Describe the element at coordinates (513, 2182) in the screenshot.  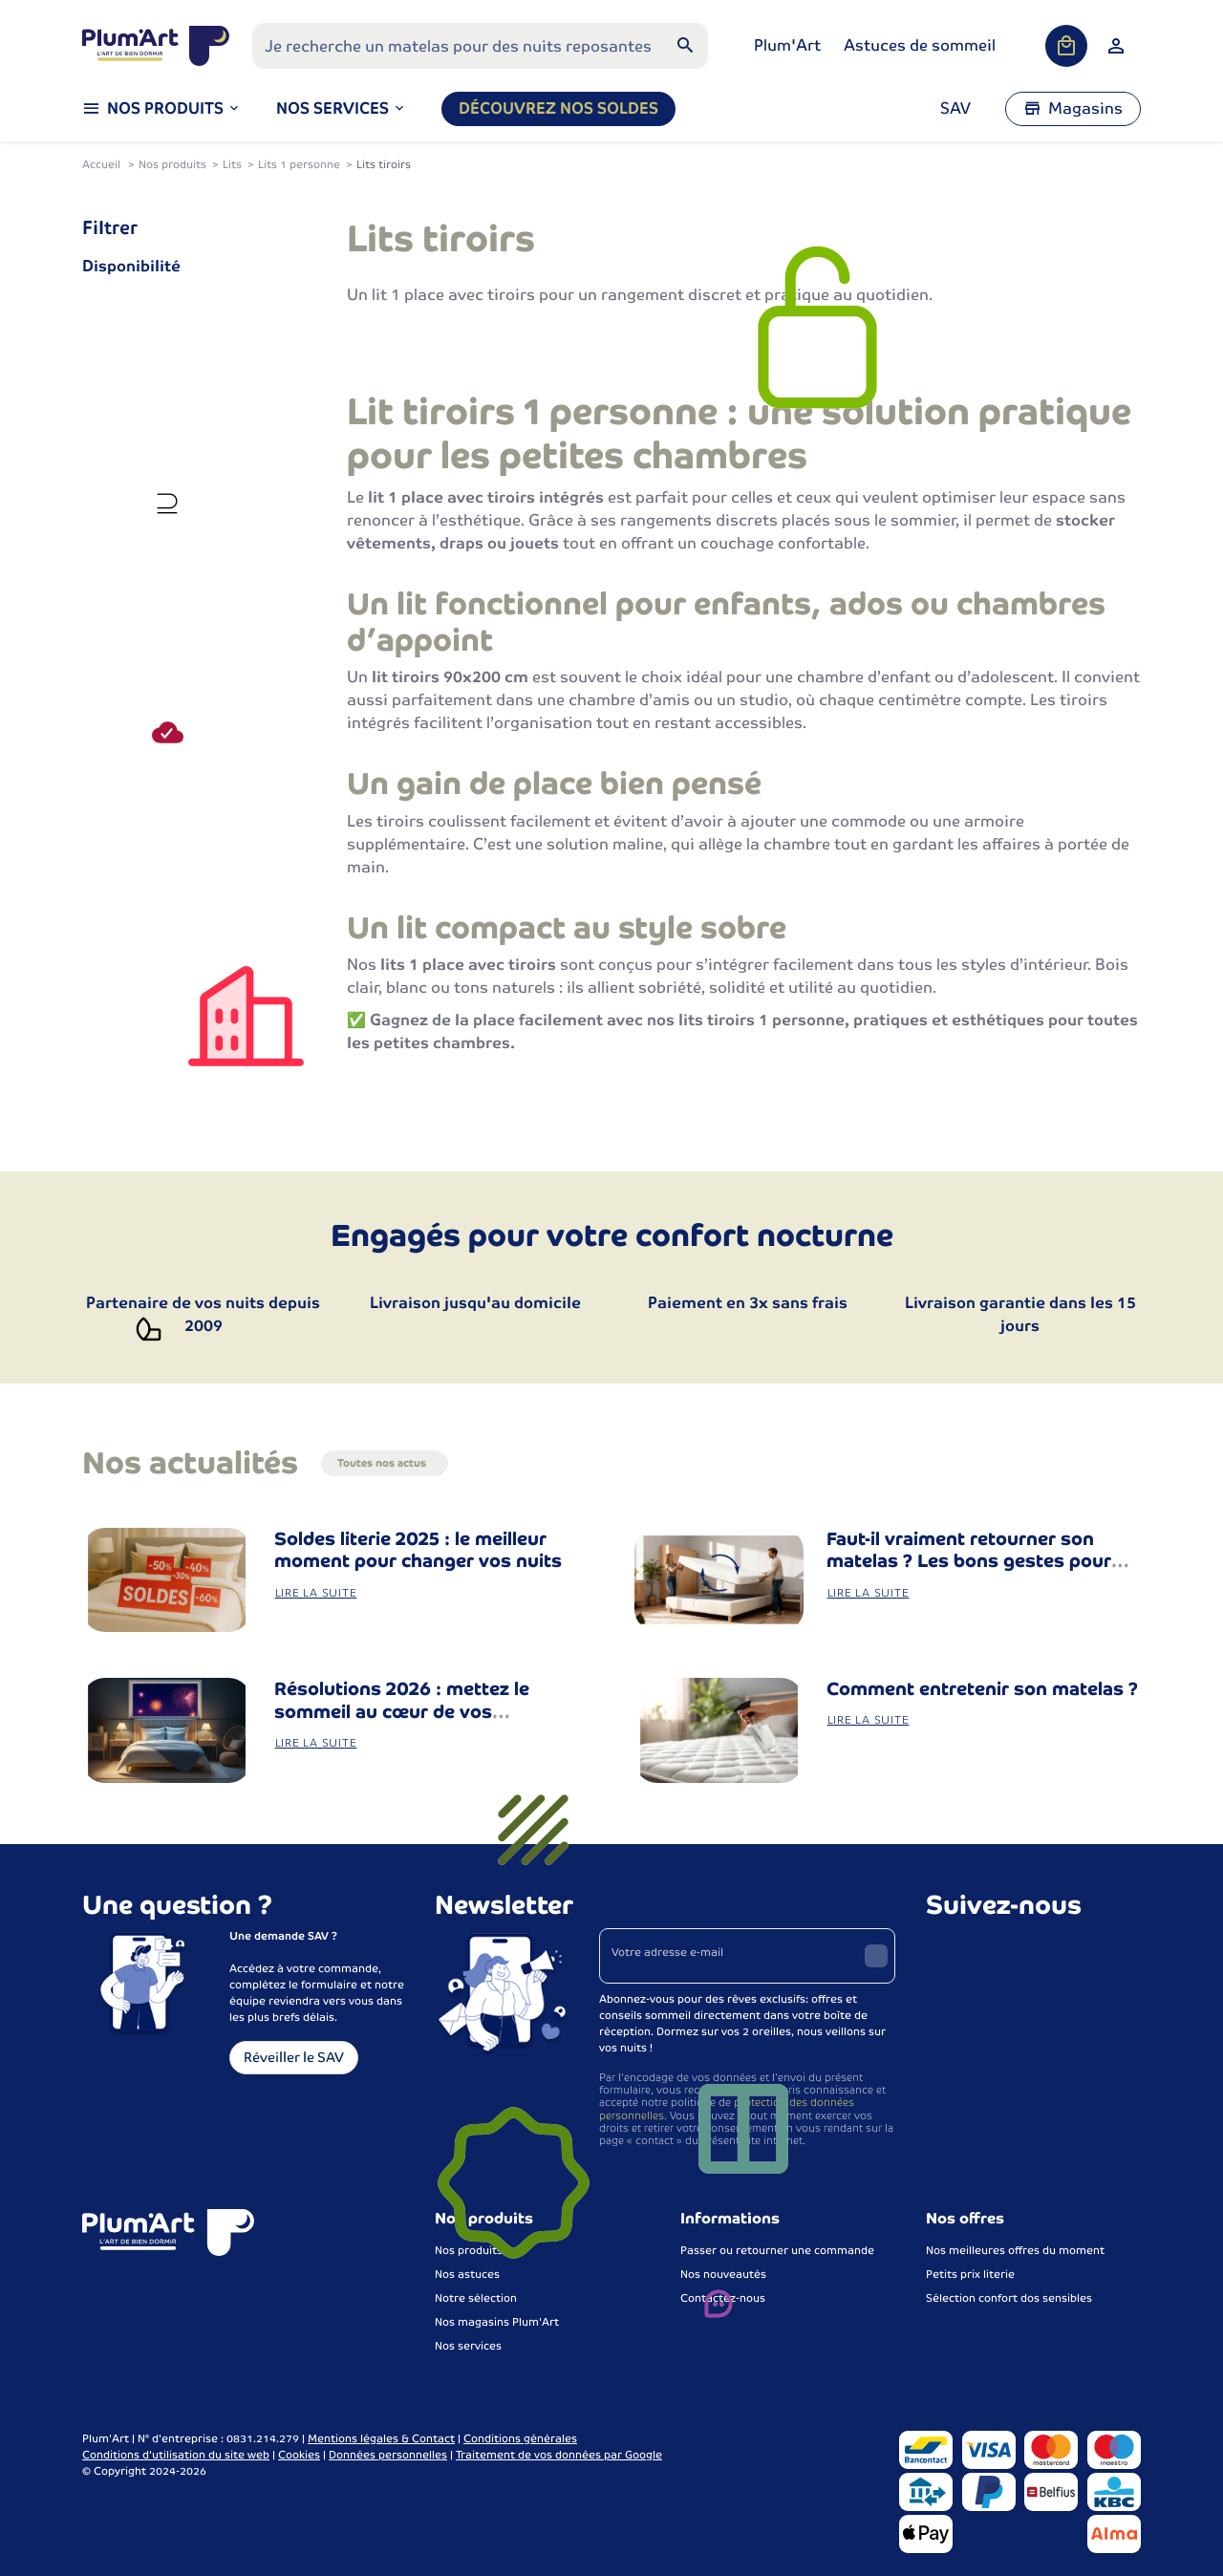
I see `indicates a verified or certified status` at that location.